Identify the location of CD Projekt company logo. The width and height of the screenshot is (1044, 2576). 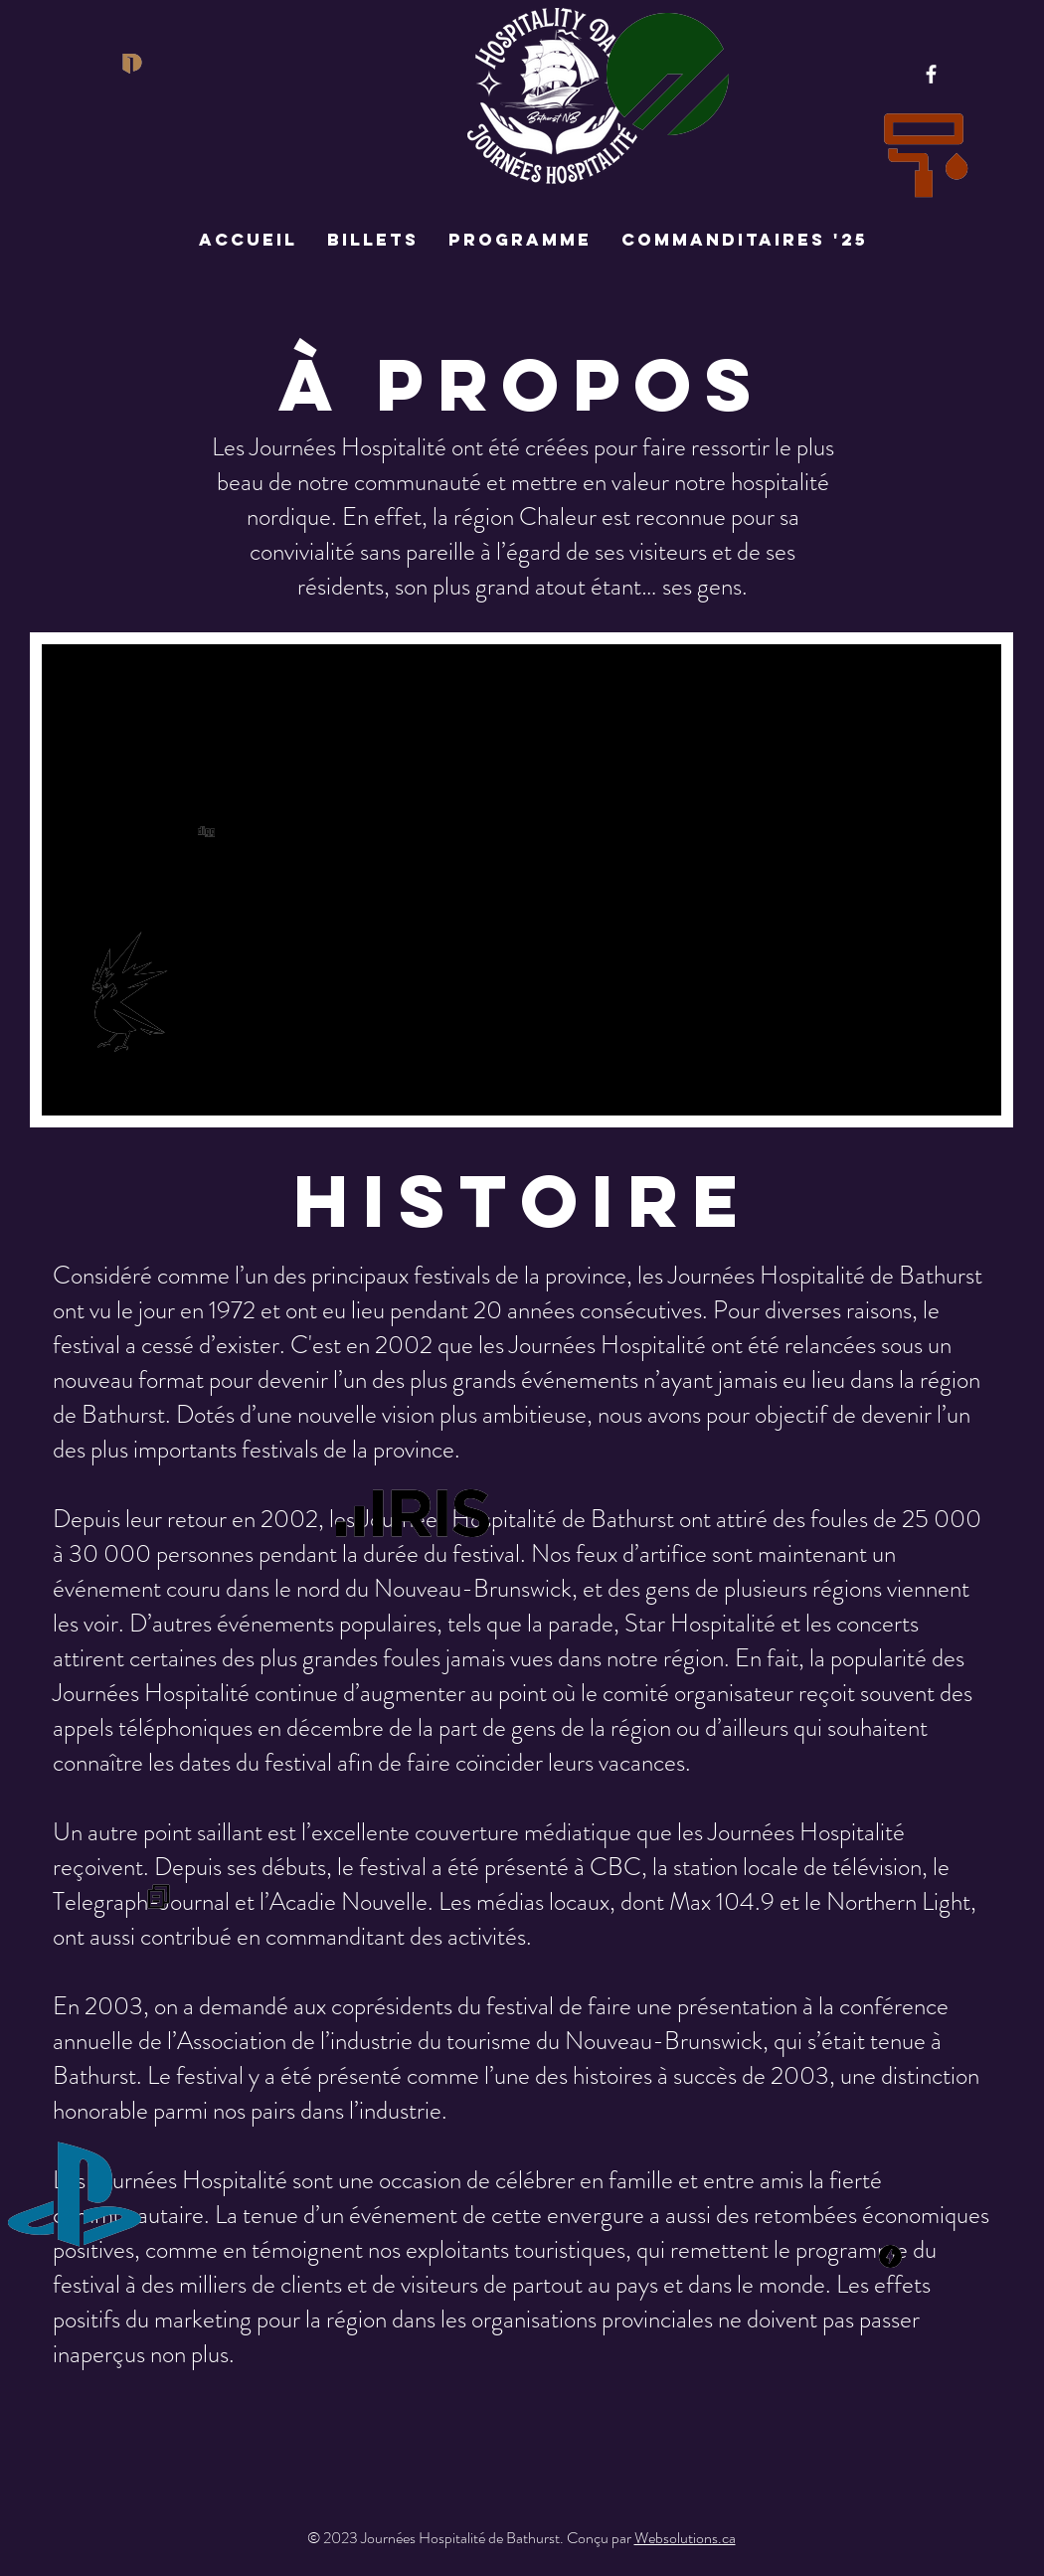
(129, 991).